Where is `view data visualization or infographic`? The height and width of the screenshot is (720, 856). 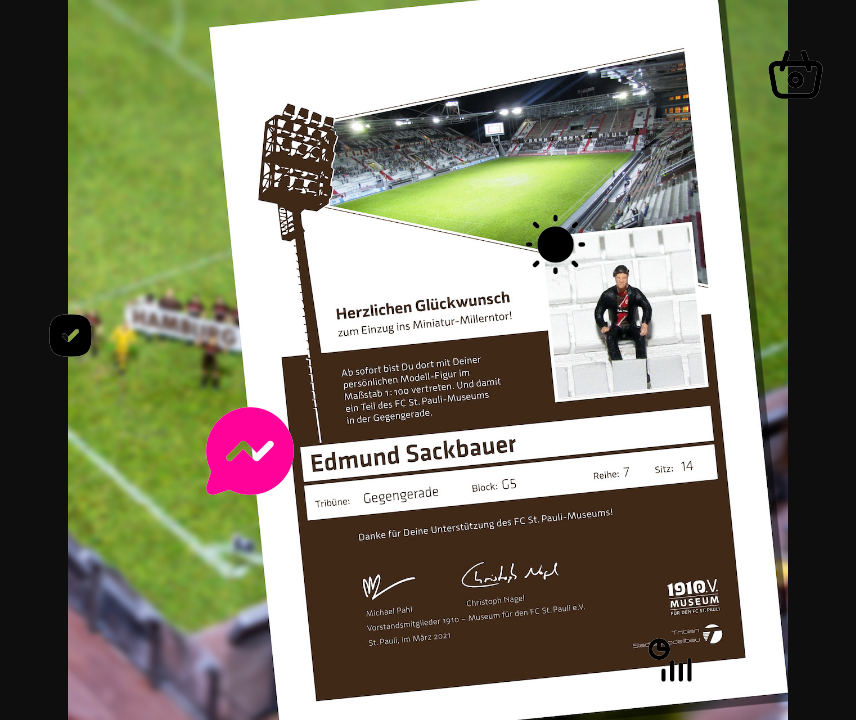
view data visualization or infographic is located at coordinates (670, 660).